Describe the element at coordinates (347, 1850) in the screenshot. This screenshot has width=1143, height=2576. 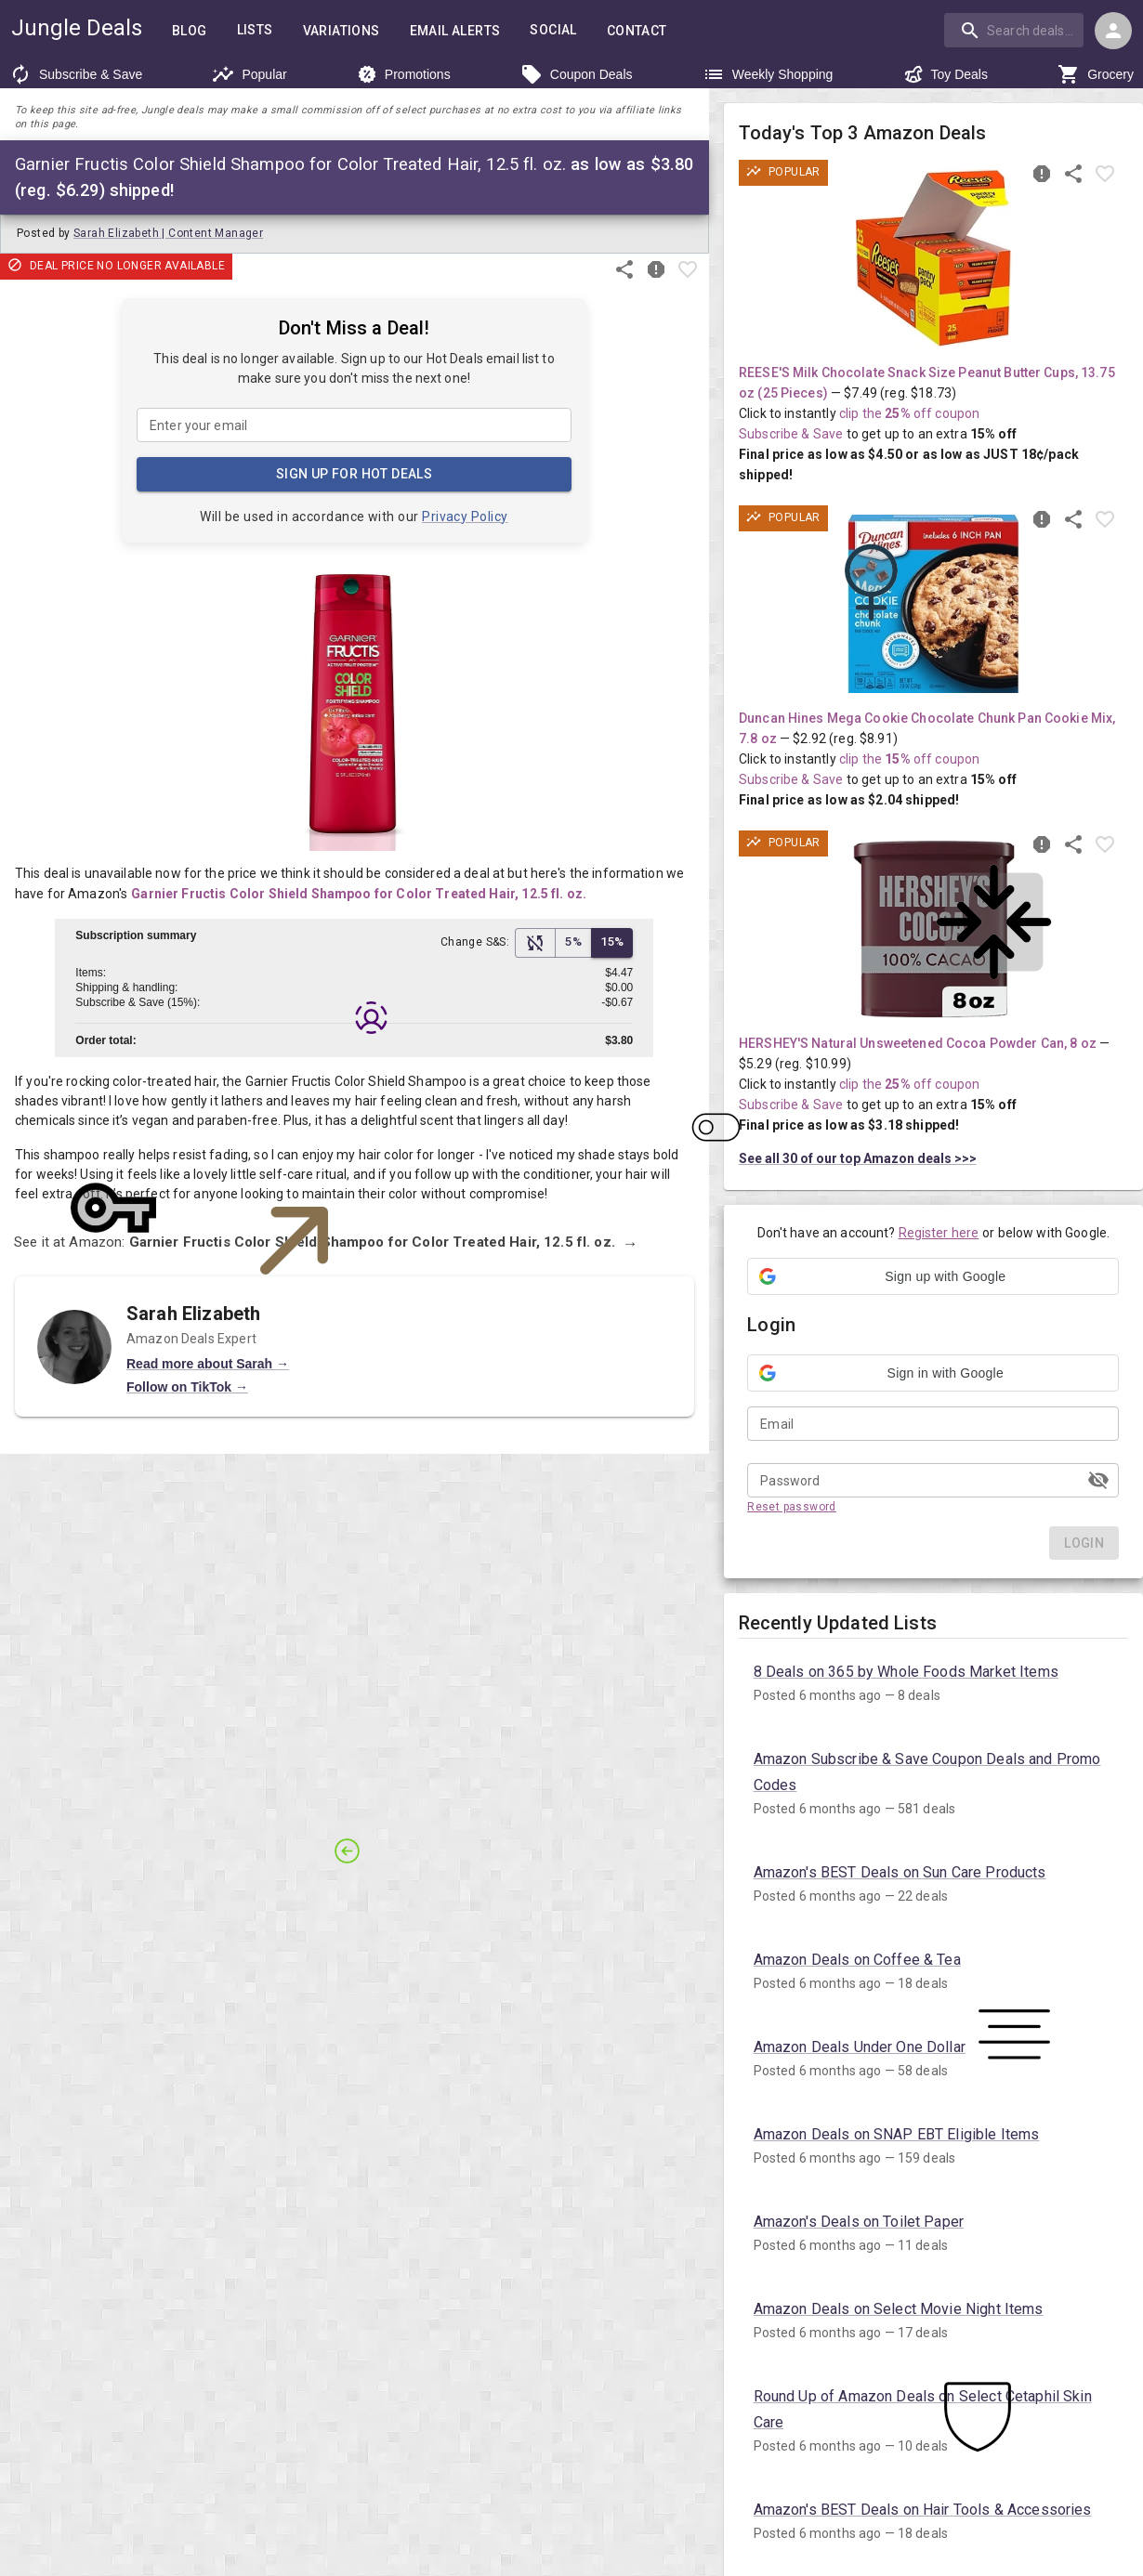
I see `go back to the previous screen` at that location.